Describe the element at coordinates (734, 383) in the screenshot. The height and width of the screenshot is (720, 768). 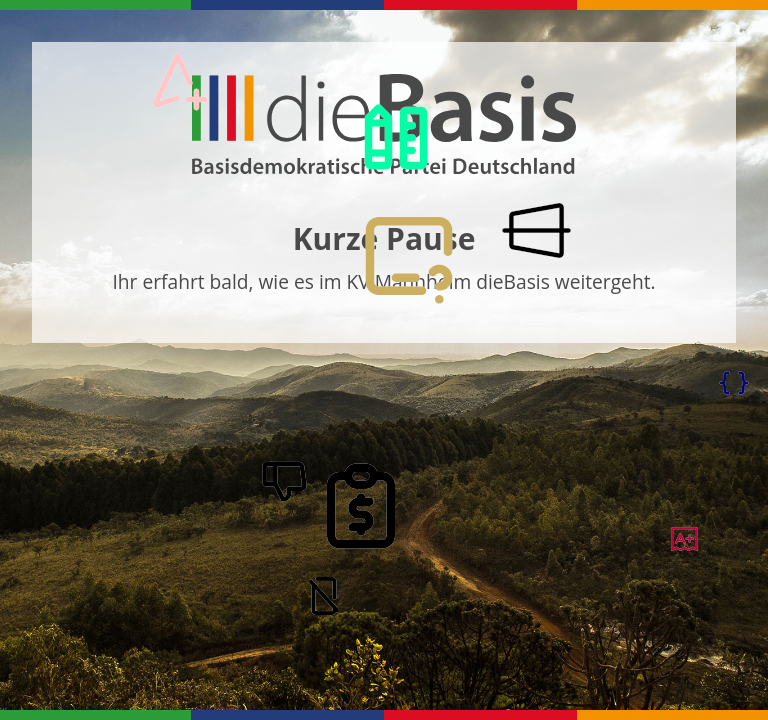
I see `access code or developer settings` at that location.